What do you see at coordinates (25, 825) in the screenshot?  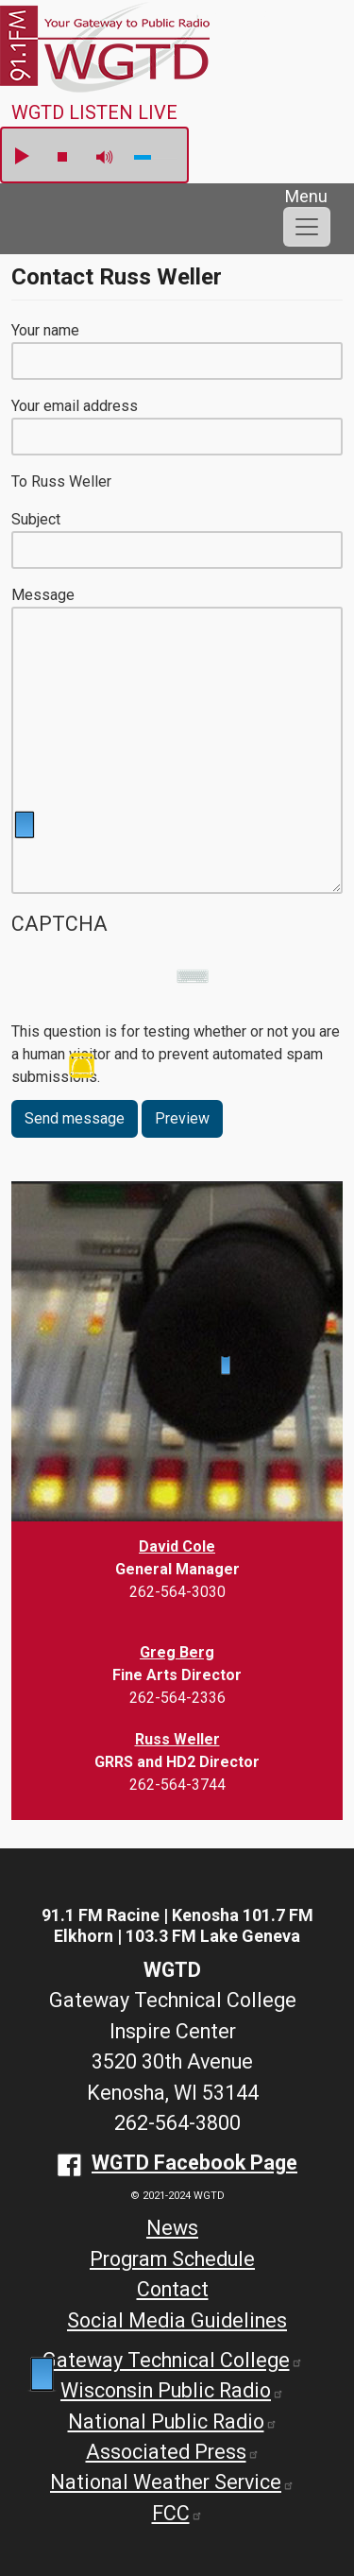 I see `iPad Air device icon` at bounding box center [25, 825].